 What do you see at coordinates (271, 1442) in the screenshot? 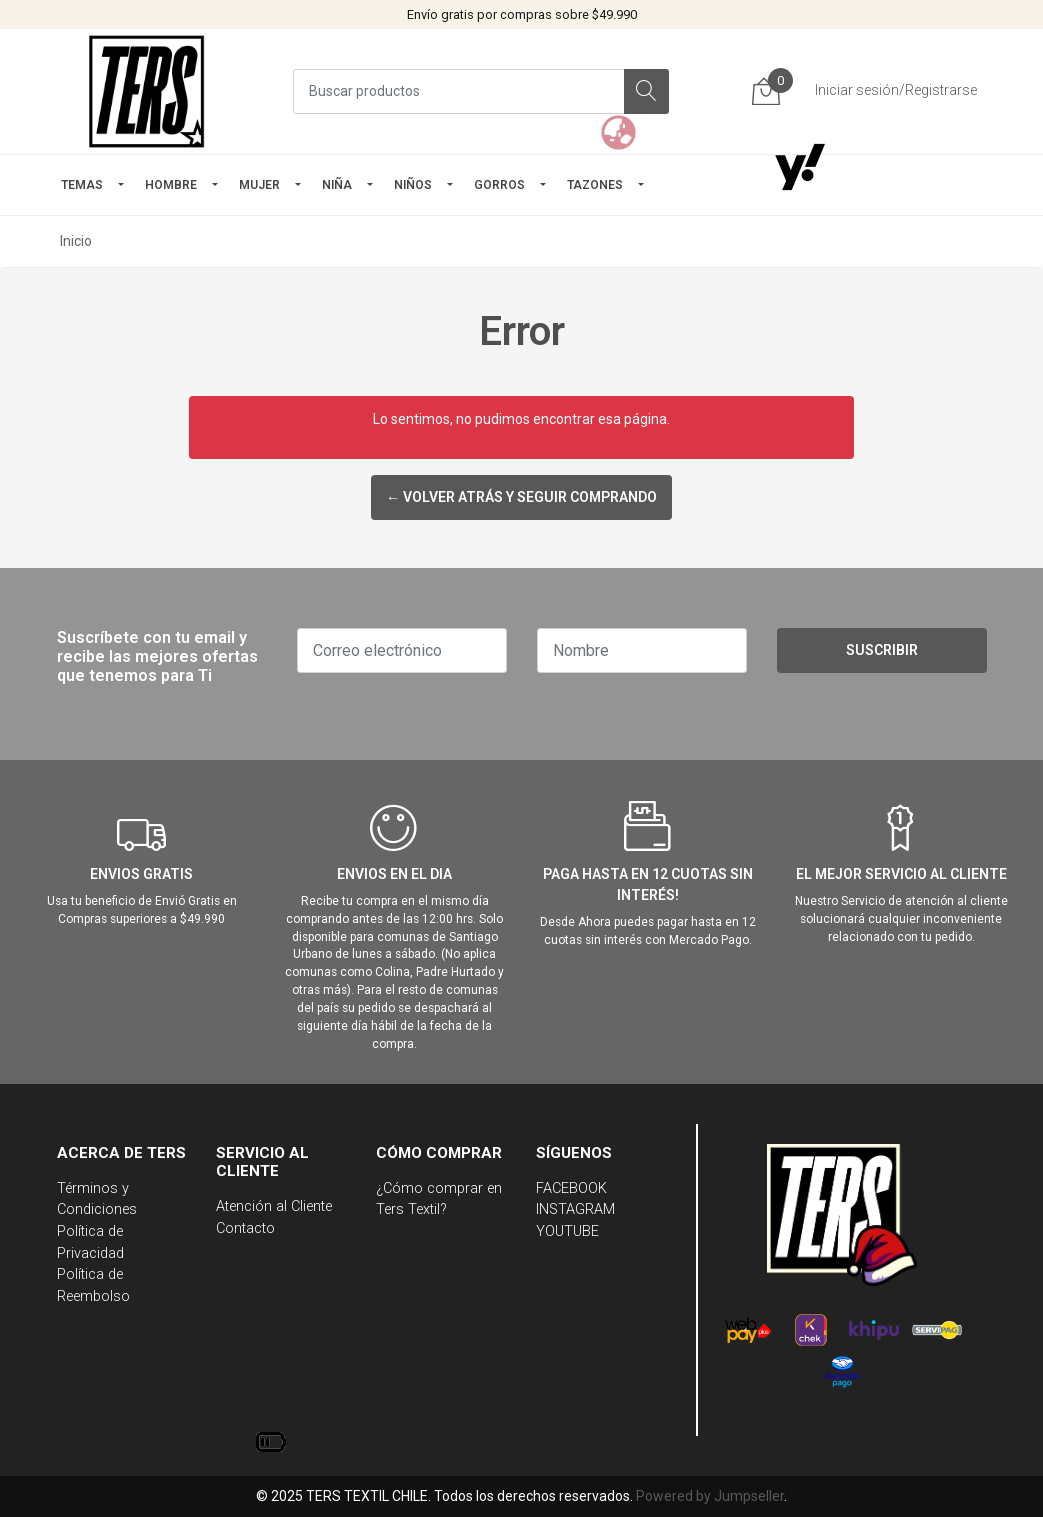
I see `indicates low battery level` at bounding box center [271, 1442].